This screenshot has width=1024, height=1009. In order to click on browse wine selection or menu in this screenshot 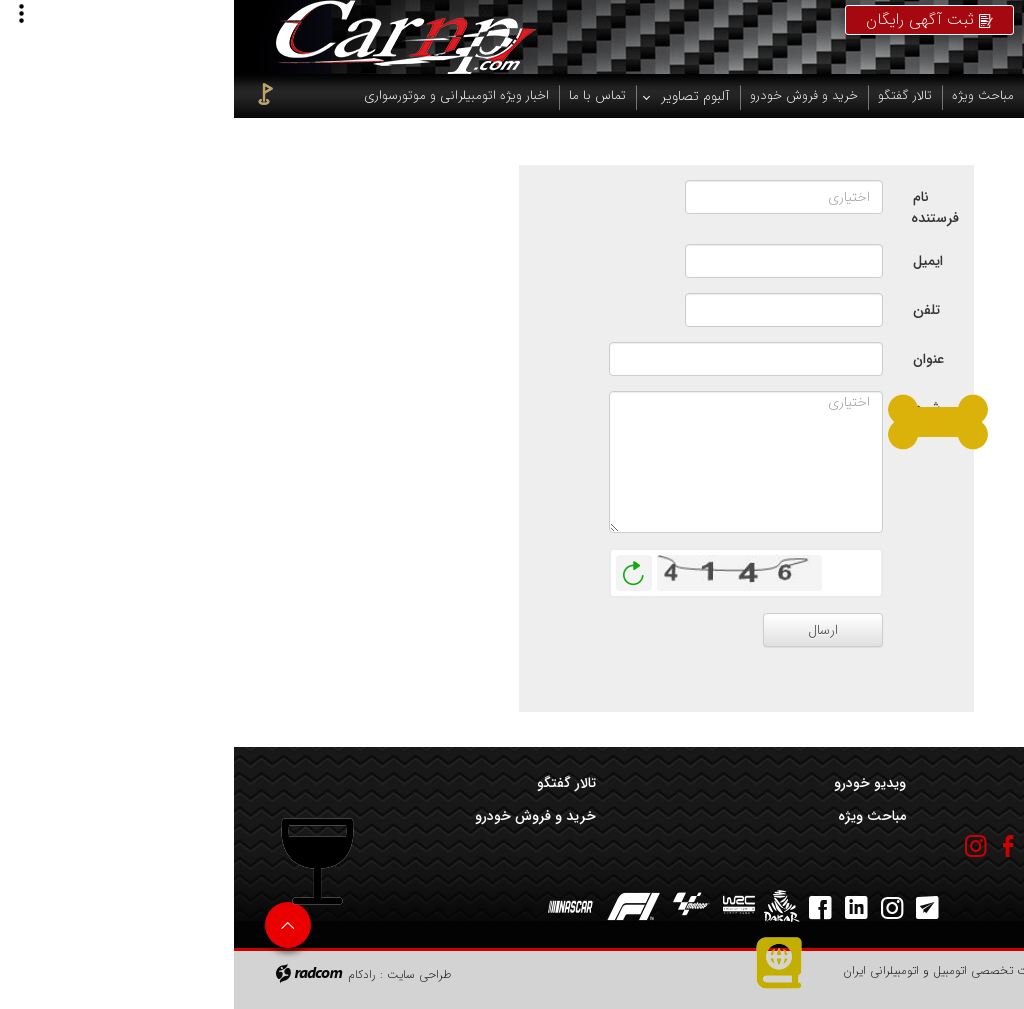, I will do `click(317, 861)`.